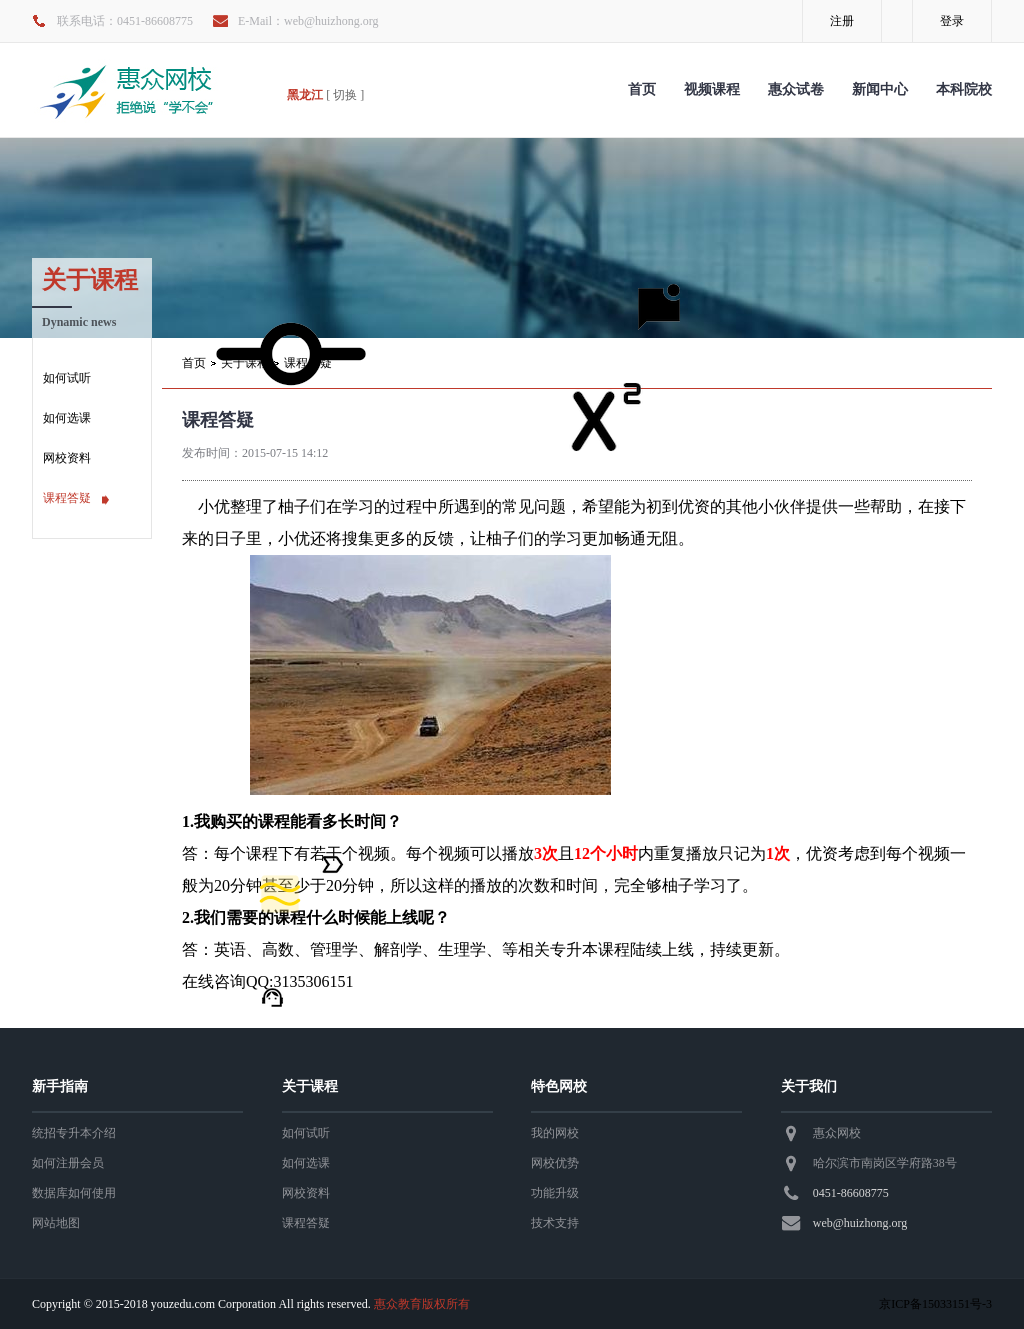  I want to click on format selected text as superscript, so click(594, 417).